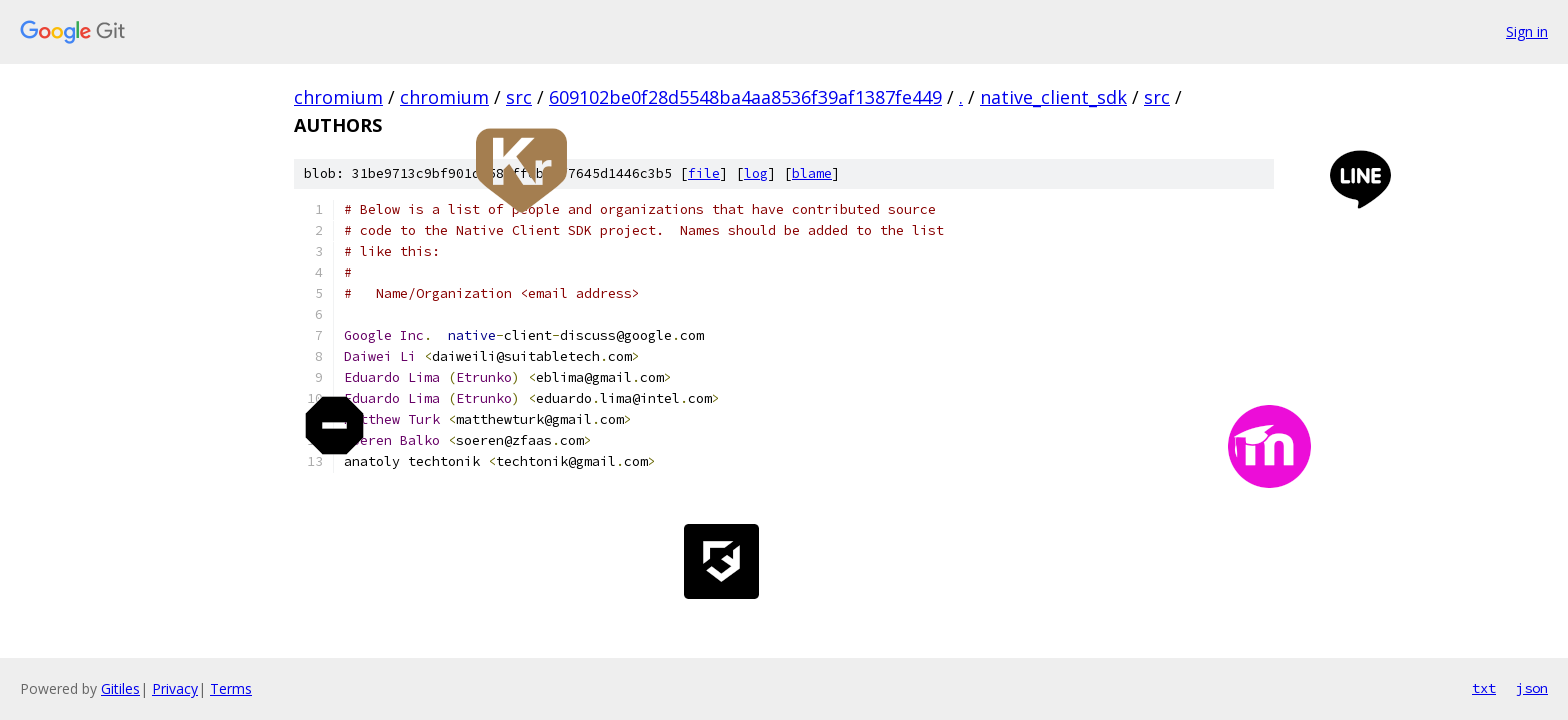  I want to click on kred app or service logo, so click(521, 170).